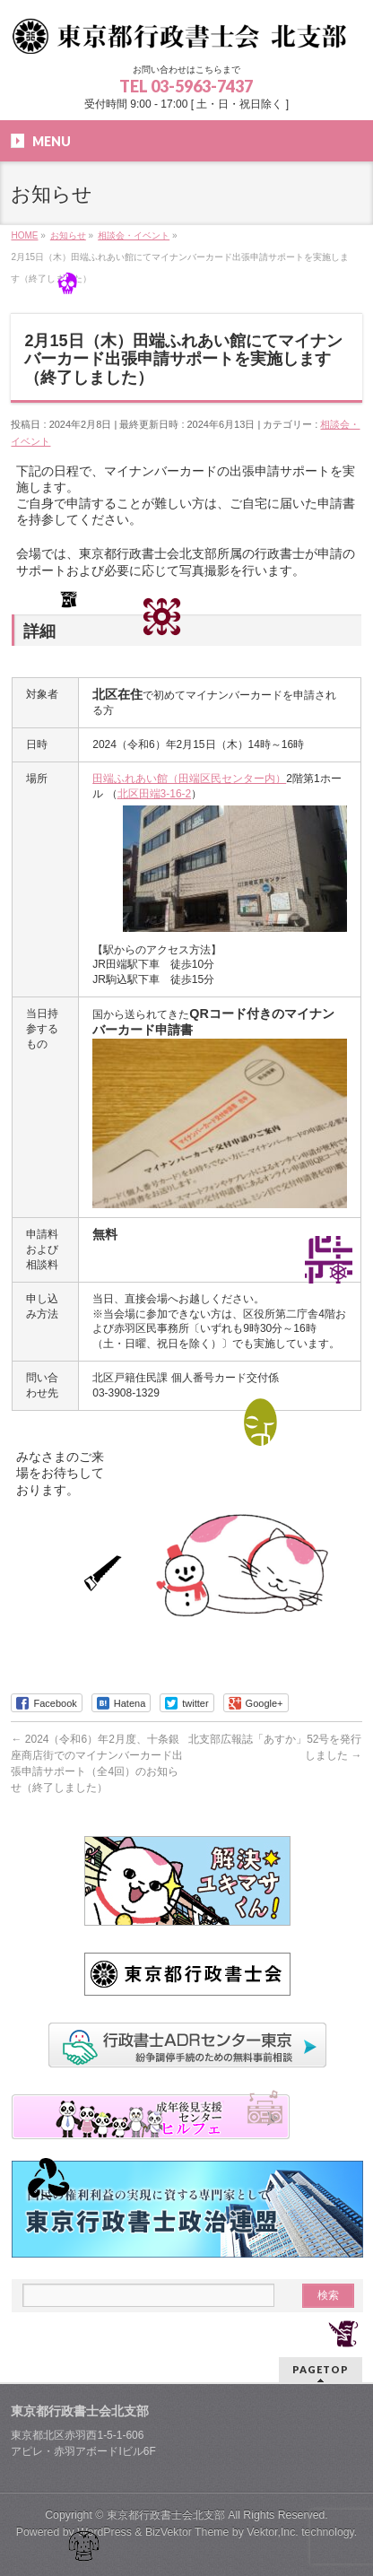 This screenshot has height=2576, width=373. Describe the element at coordinates (83, 2546) in the screenshot. I see `equip chainmail armor` at that location.